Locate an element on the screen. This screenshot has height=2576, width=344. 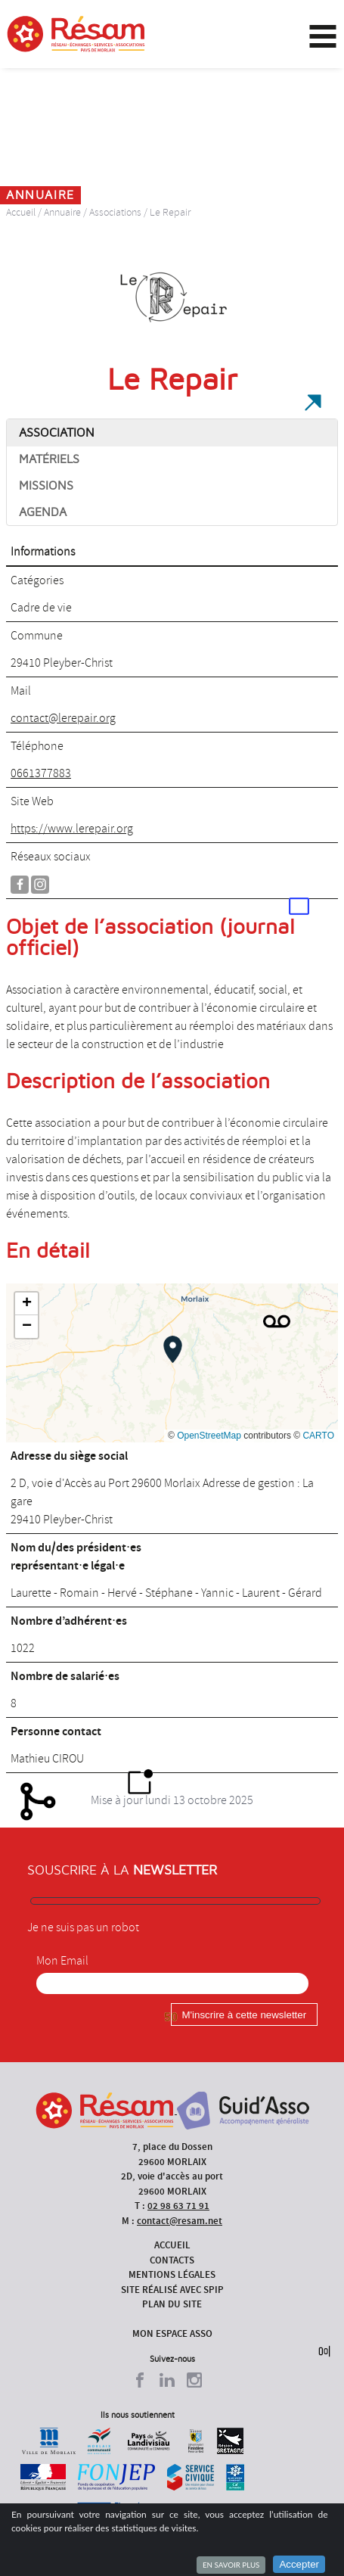
access voicemail messages is located at coordinates (277, 1321).